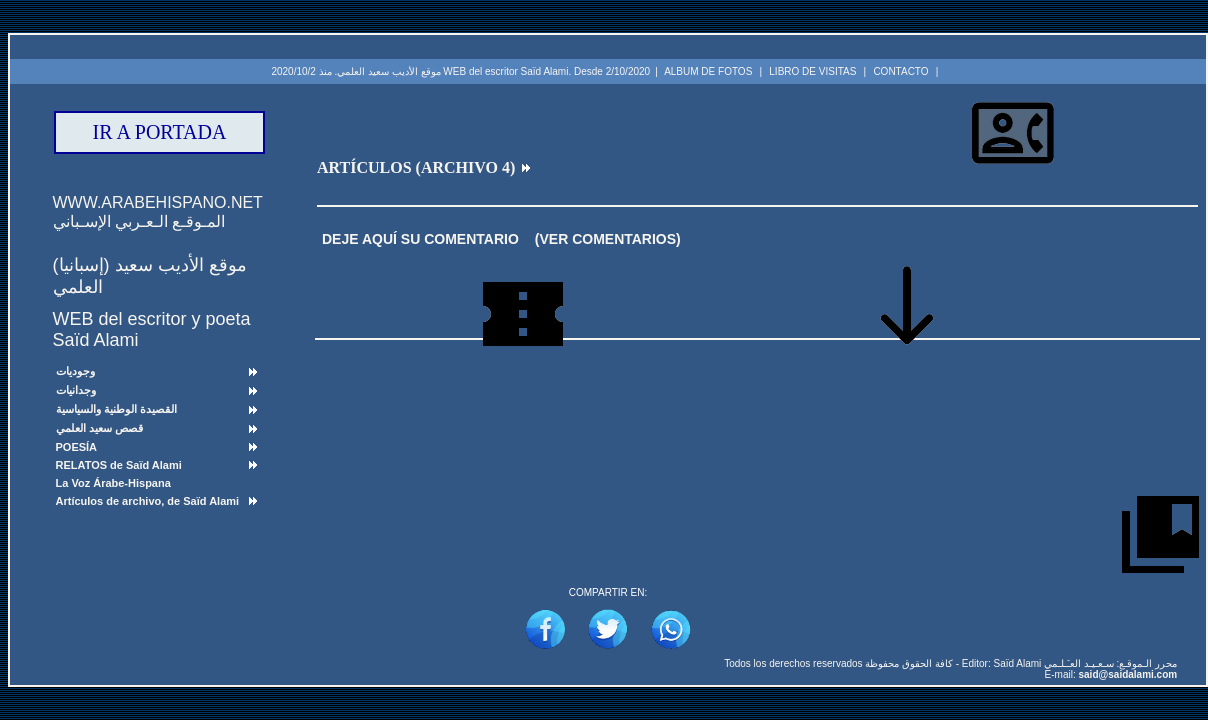  What do you see at coordinates (1013, 133) in the screenshot?
I see `view contact's phone information` at bounding box center [1013, 133].